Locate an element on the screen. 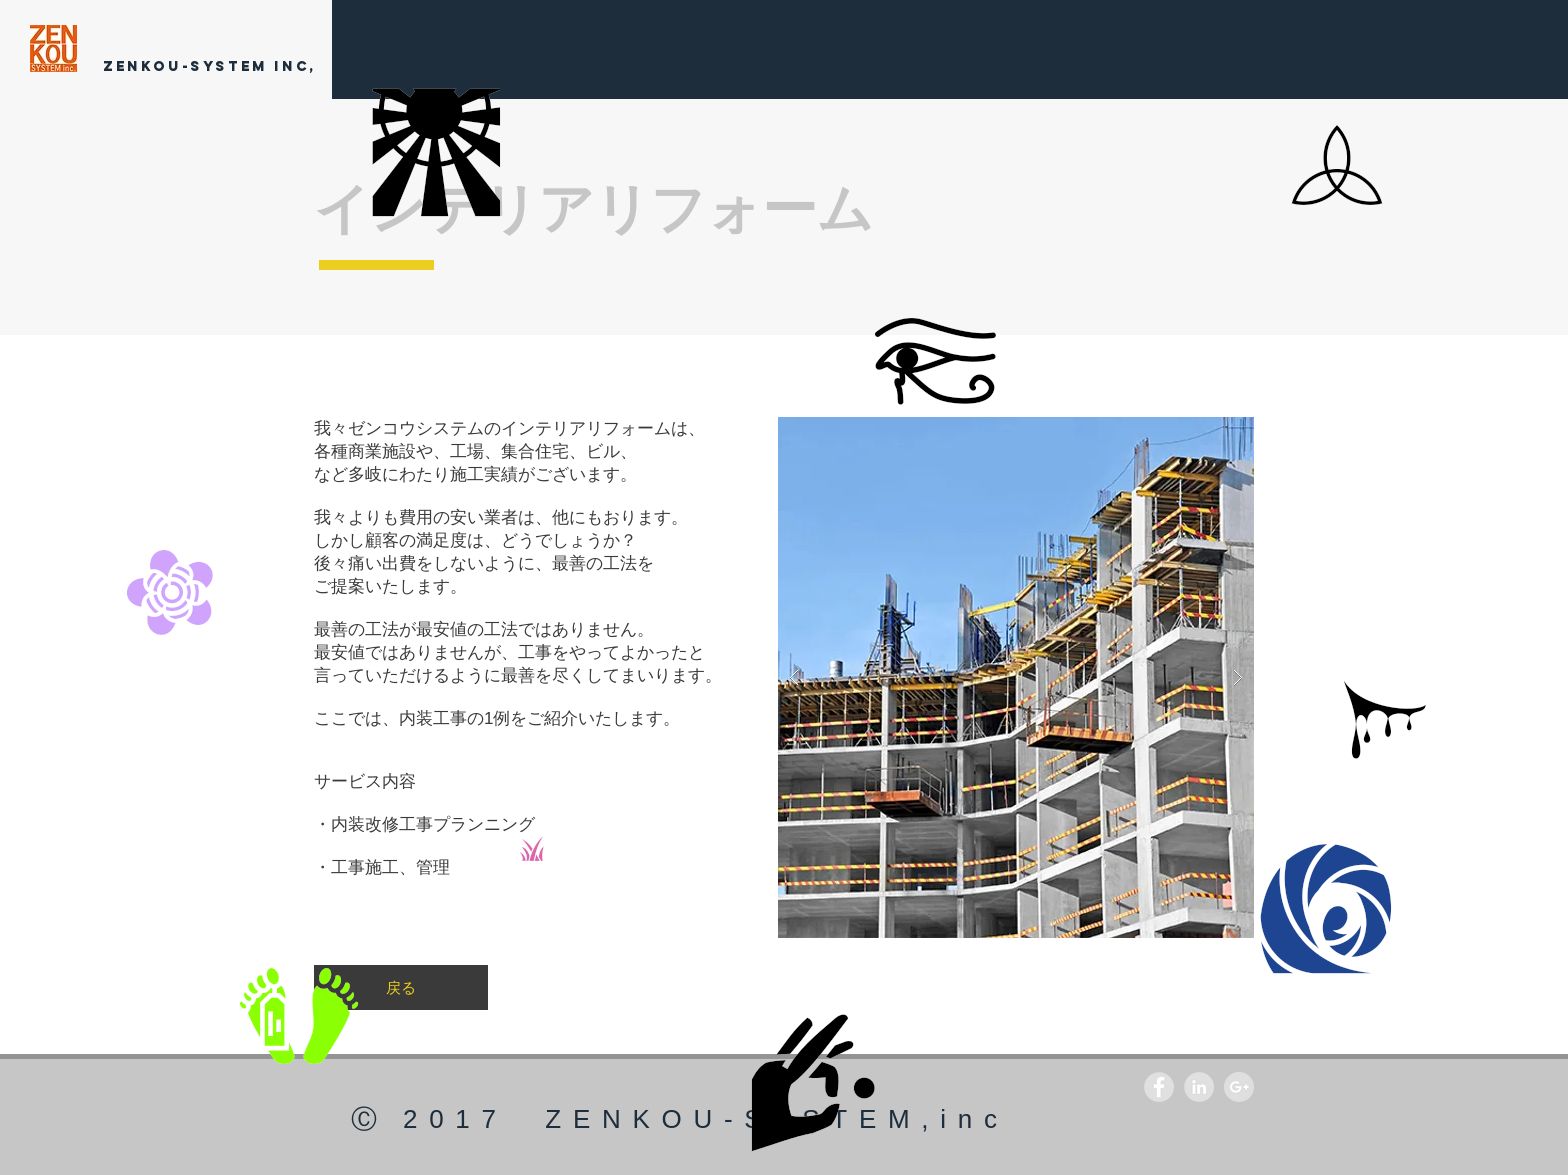  celtic or trinity knot symbol is located at coordinates (1337, 165).